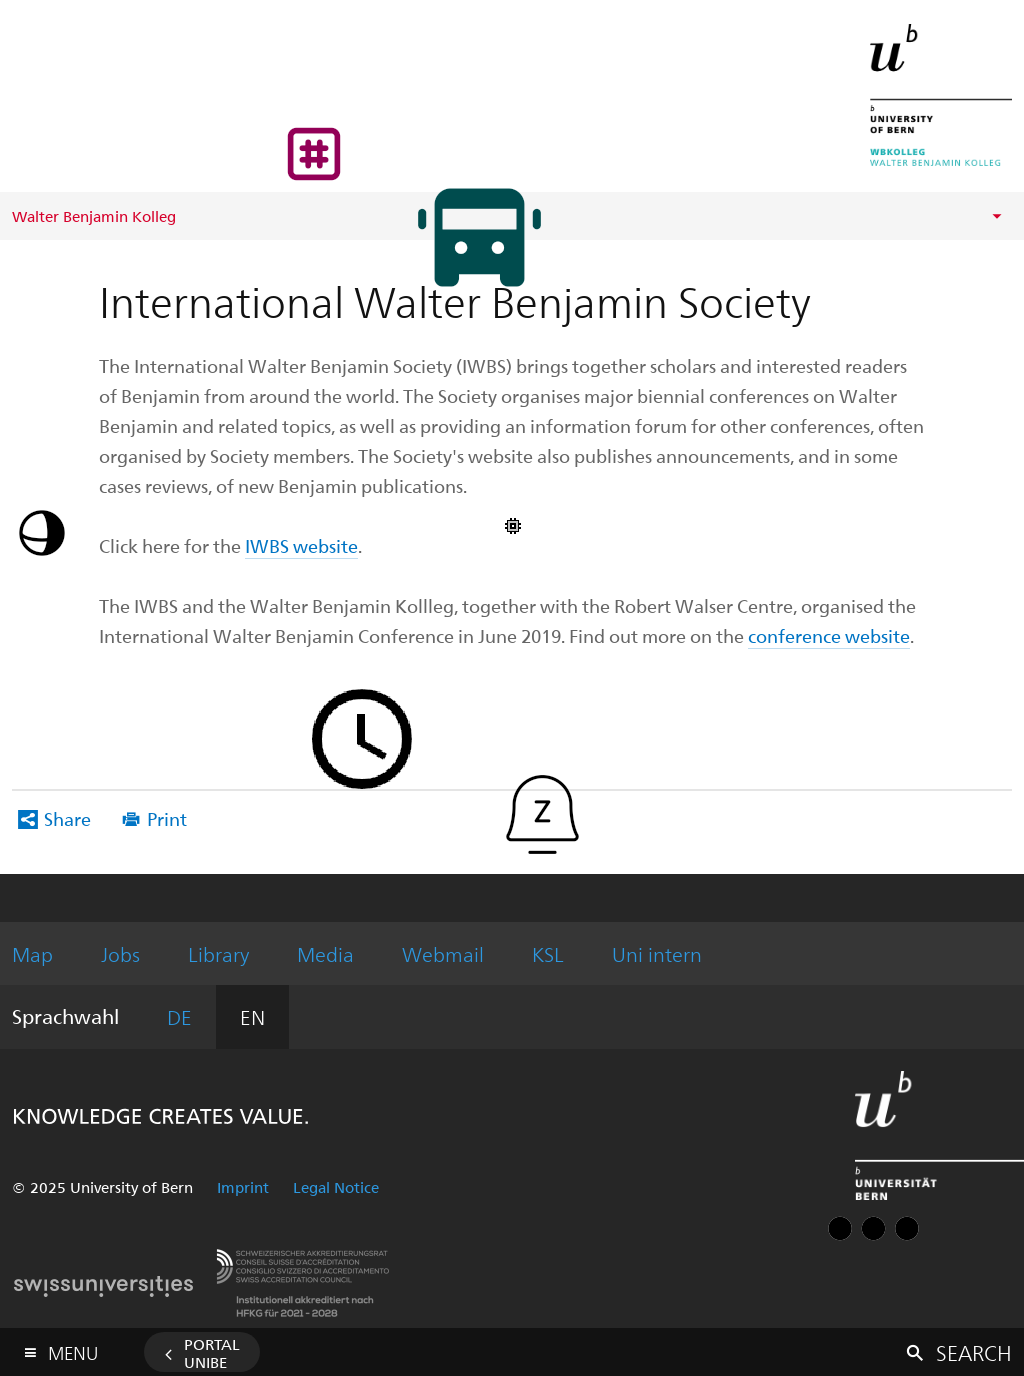 This screenshot has width=1024, height=1376. What do you see at coordinates (873, 1228) in the screenshot?
I see `open more options menu` at bounding box center [873, 1228].